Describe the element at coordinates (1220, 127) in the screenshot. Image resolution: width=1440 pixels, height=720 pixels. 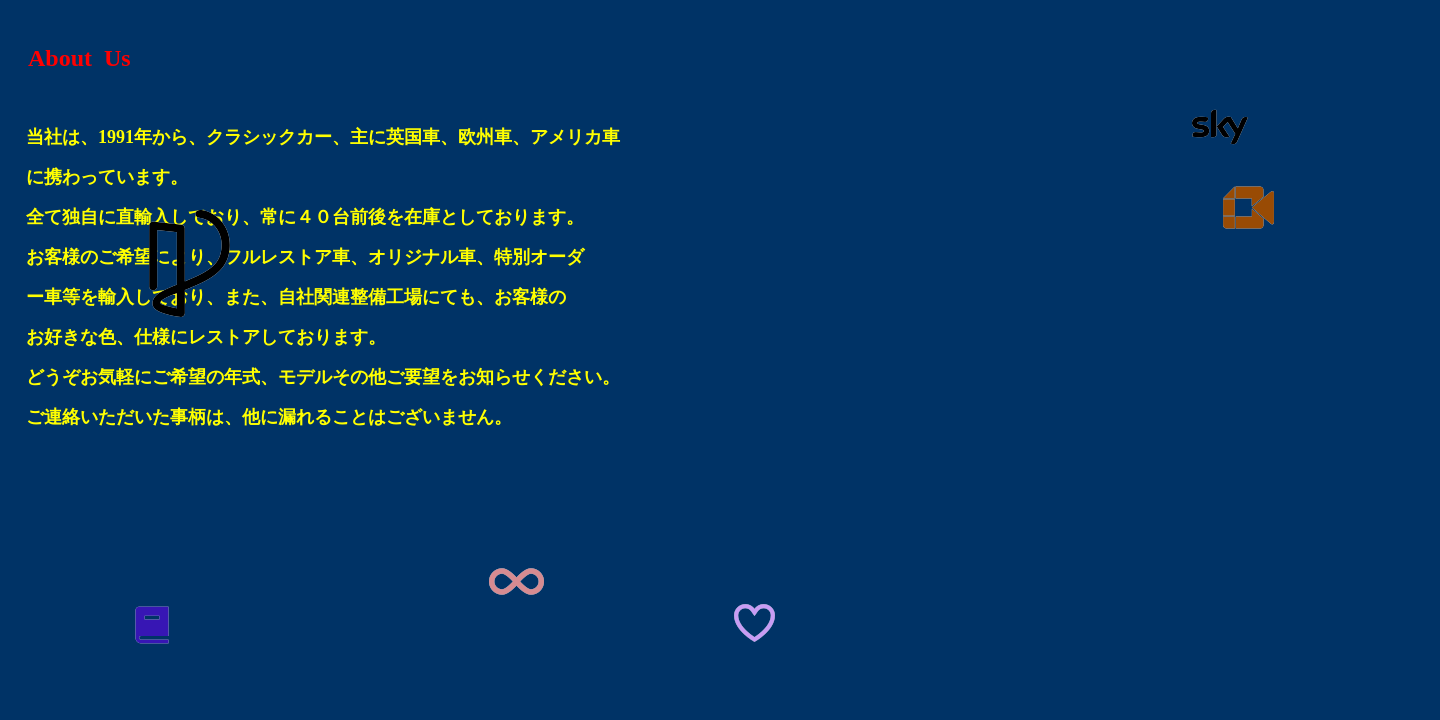
I see `sky brand logo` at that location.